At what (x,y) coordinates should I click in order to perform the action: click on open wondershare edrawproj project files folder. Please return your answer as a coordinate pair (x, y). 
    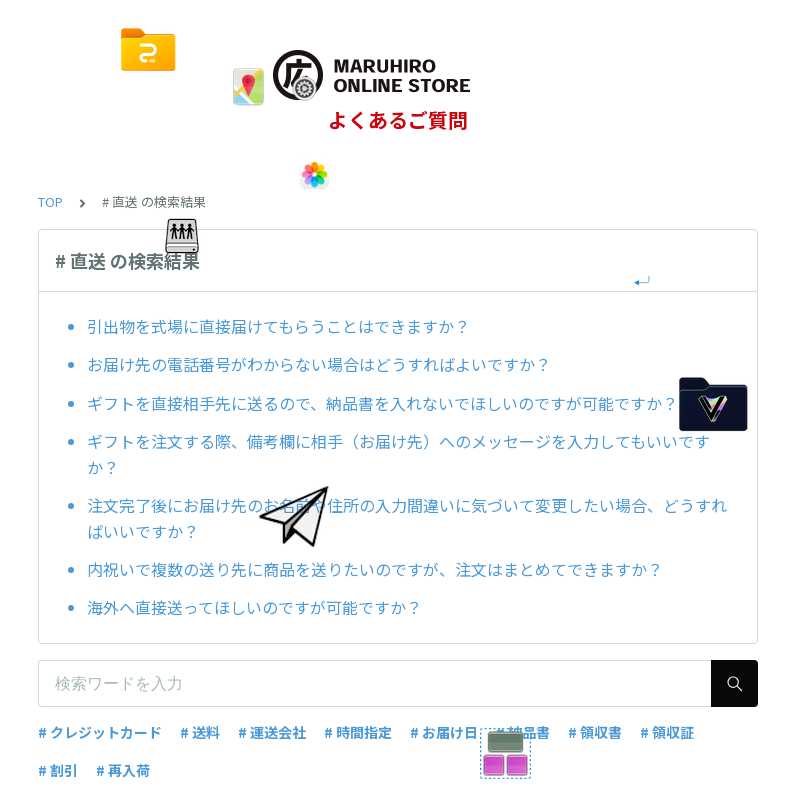
    Looking at the image, I should click on (148, 51).